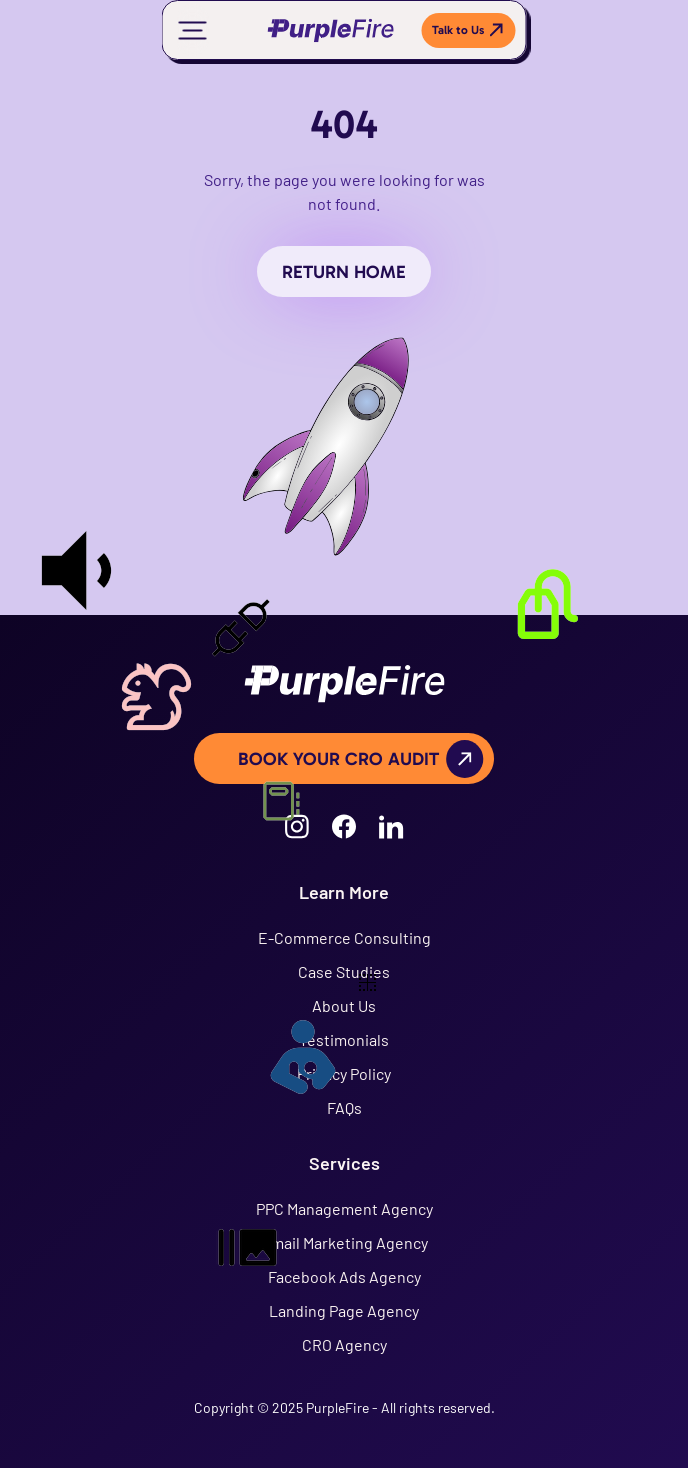 The image size is (688, 1468). Describe the element at coordinates (247, 1247) in the screenshot. I see `enable burst mode for rapid photo capture` at that location.